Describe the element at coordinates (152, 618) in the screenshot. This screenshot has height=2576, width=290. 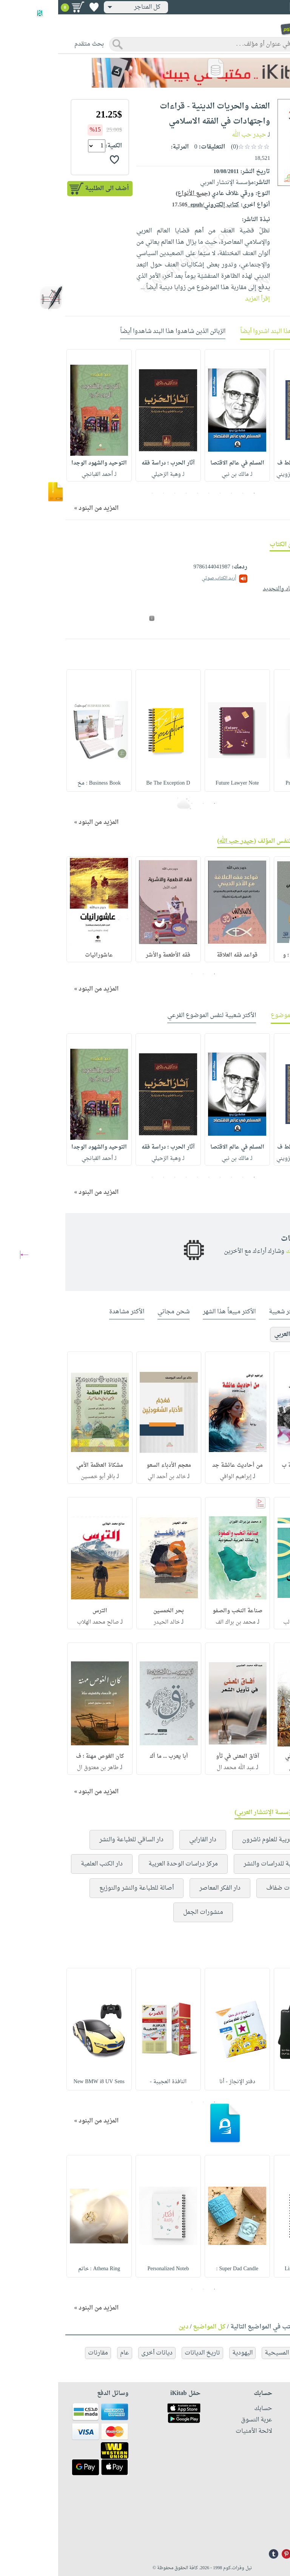
I see `open the calendar app` at that location.